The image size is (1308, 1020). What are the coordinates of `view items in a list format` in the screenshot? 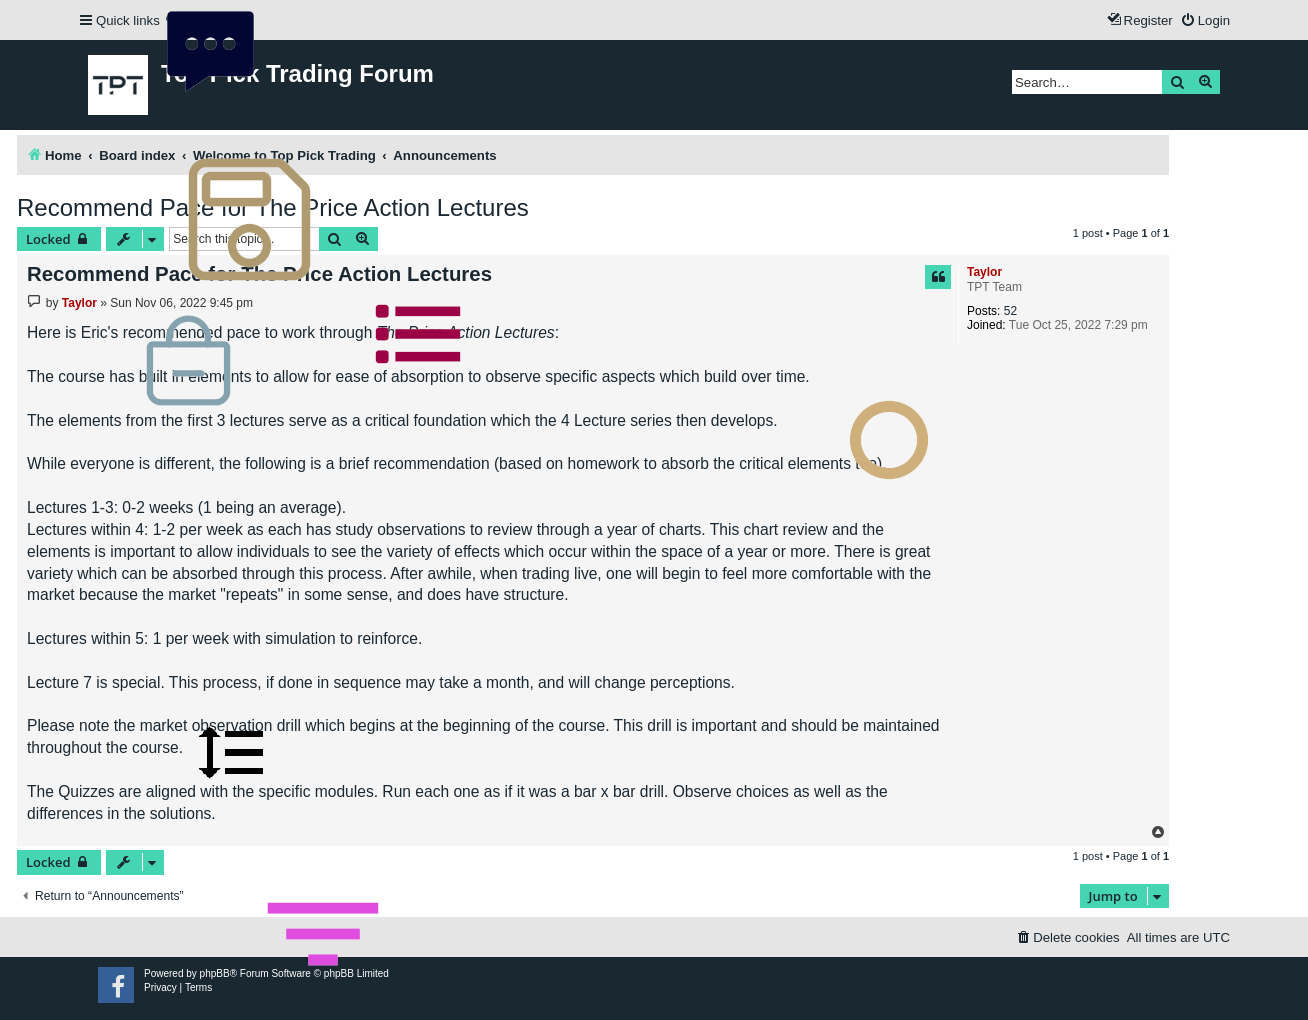 It's located at (418, 334).